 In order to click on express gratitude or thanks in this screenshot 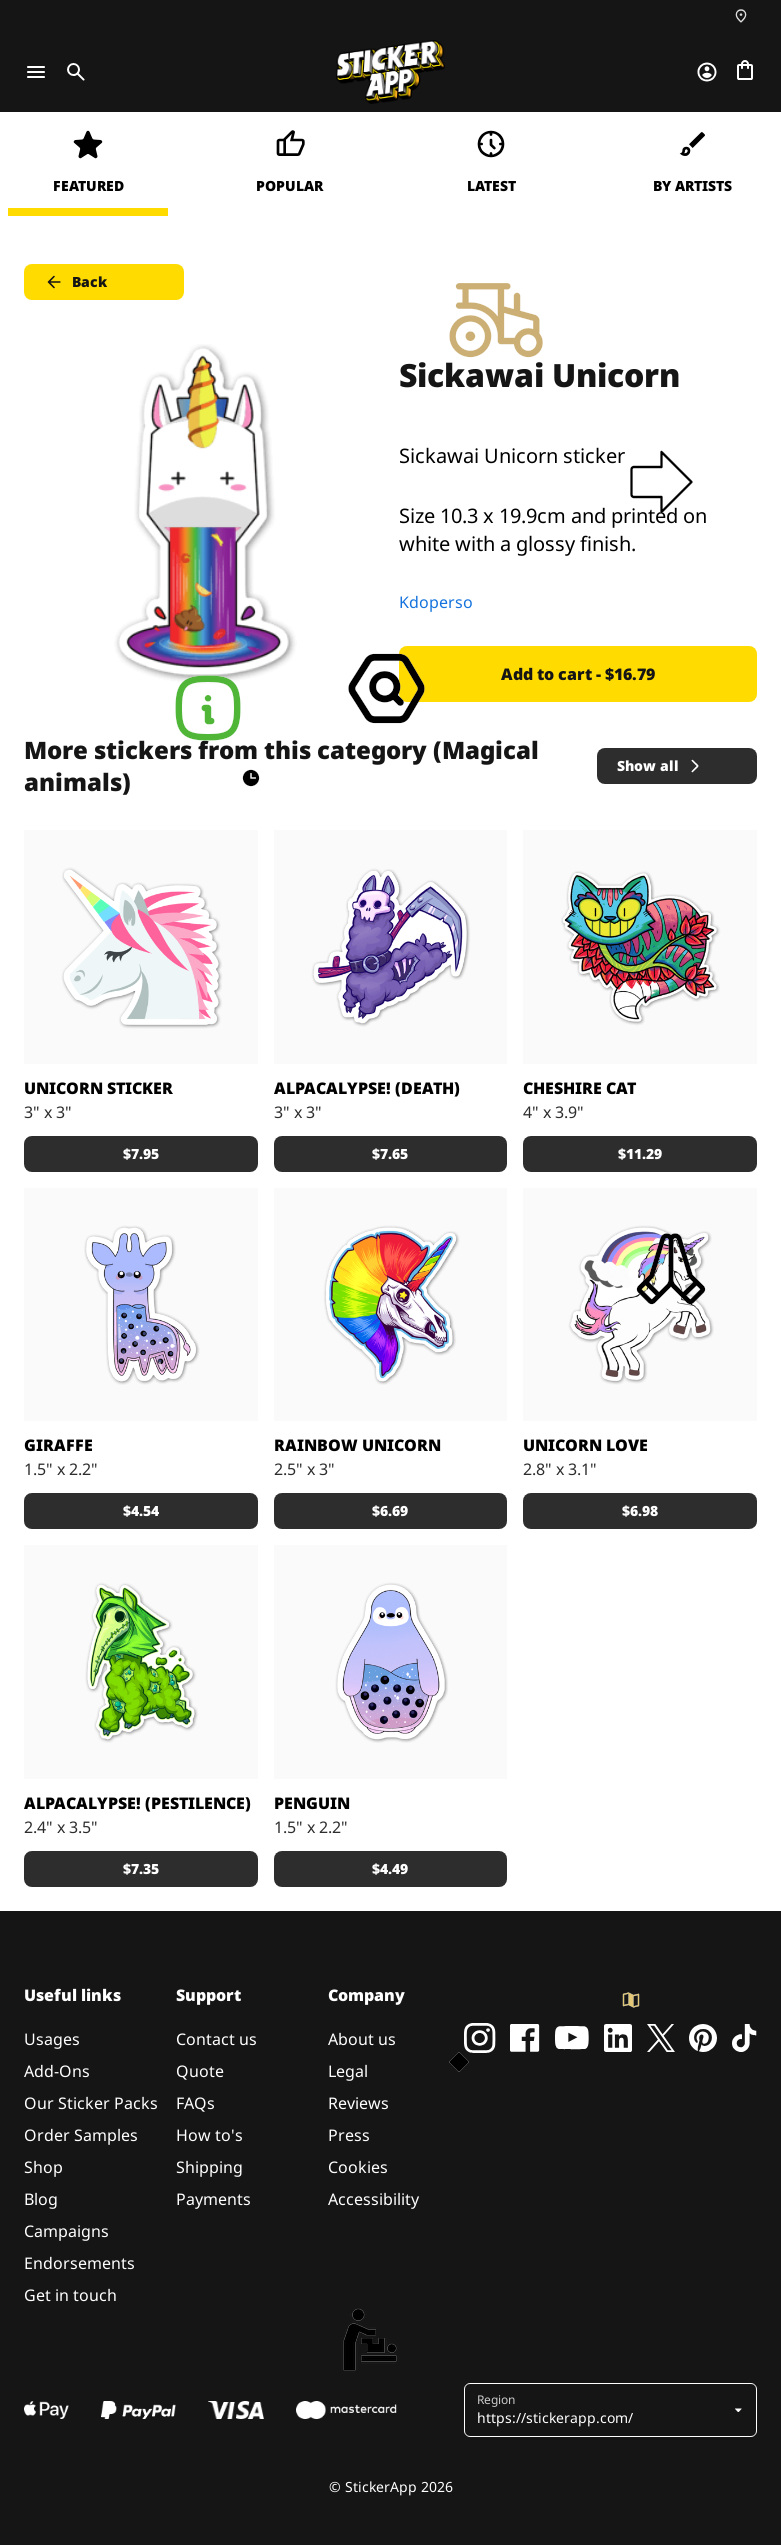, I will do `click(671, 1270)`.